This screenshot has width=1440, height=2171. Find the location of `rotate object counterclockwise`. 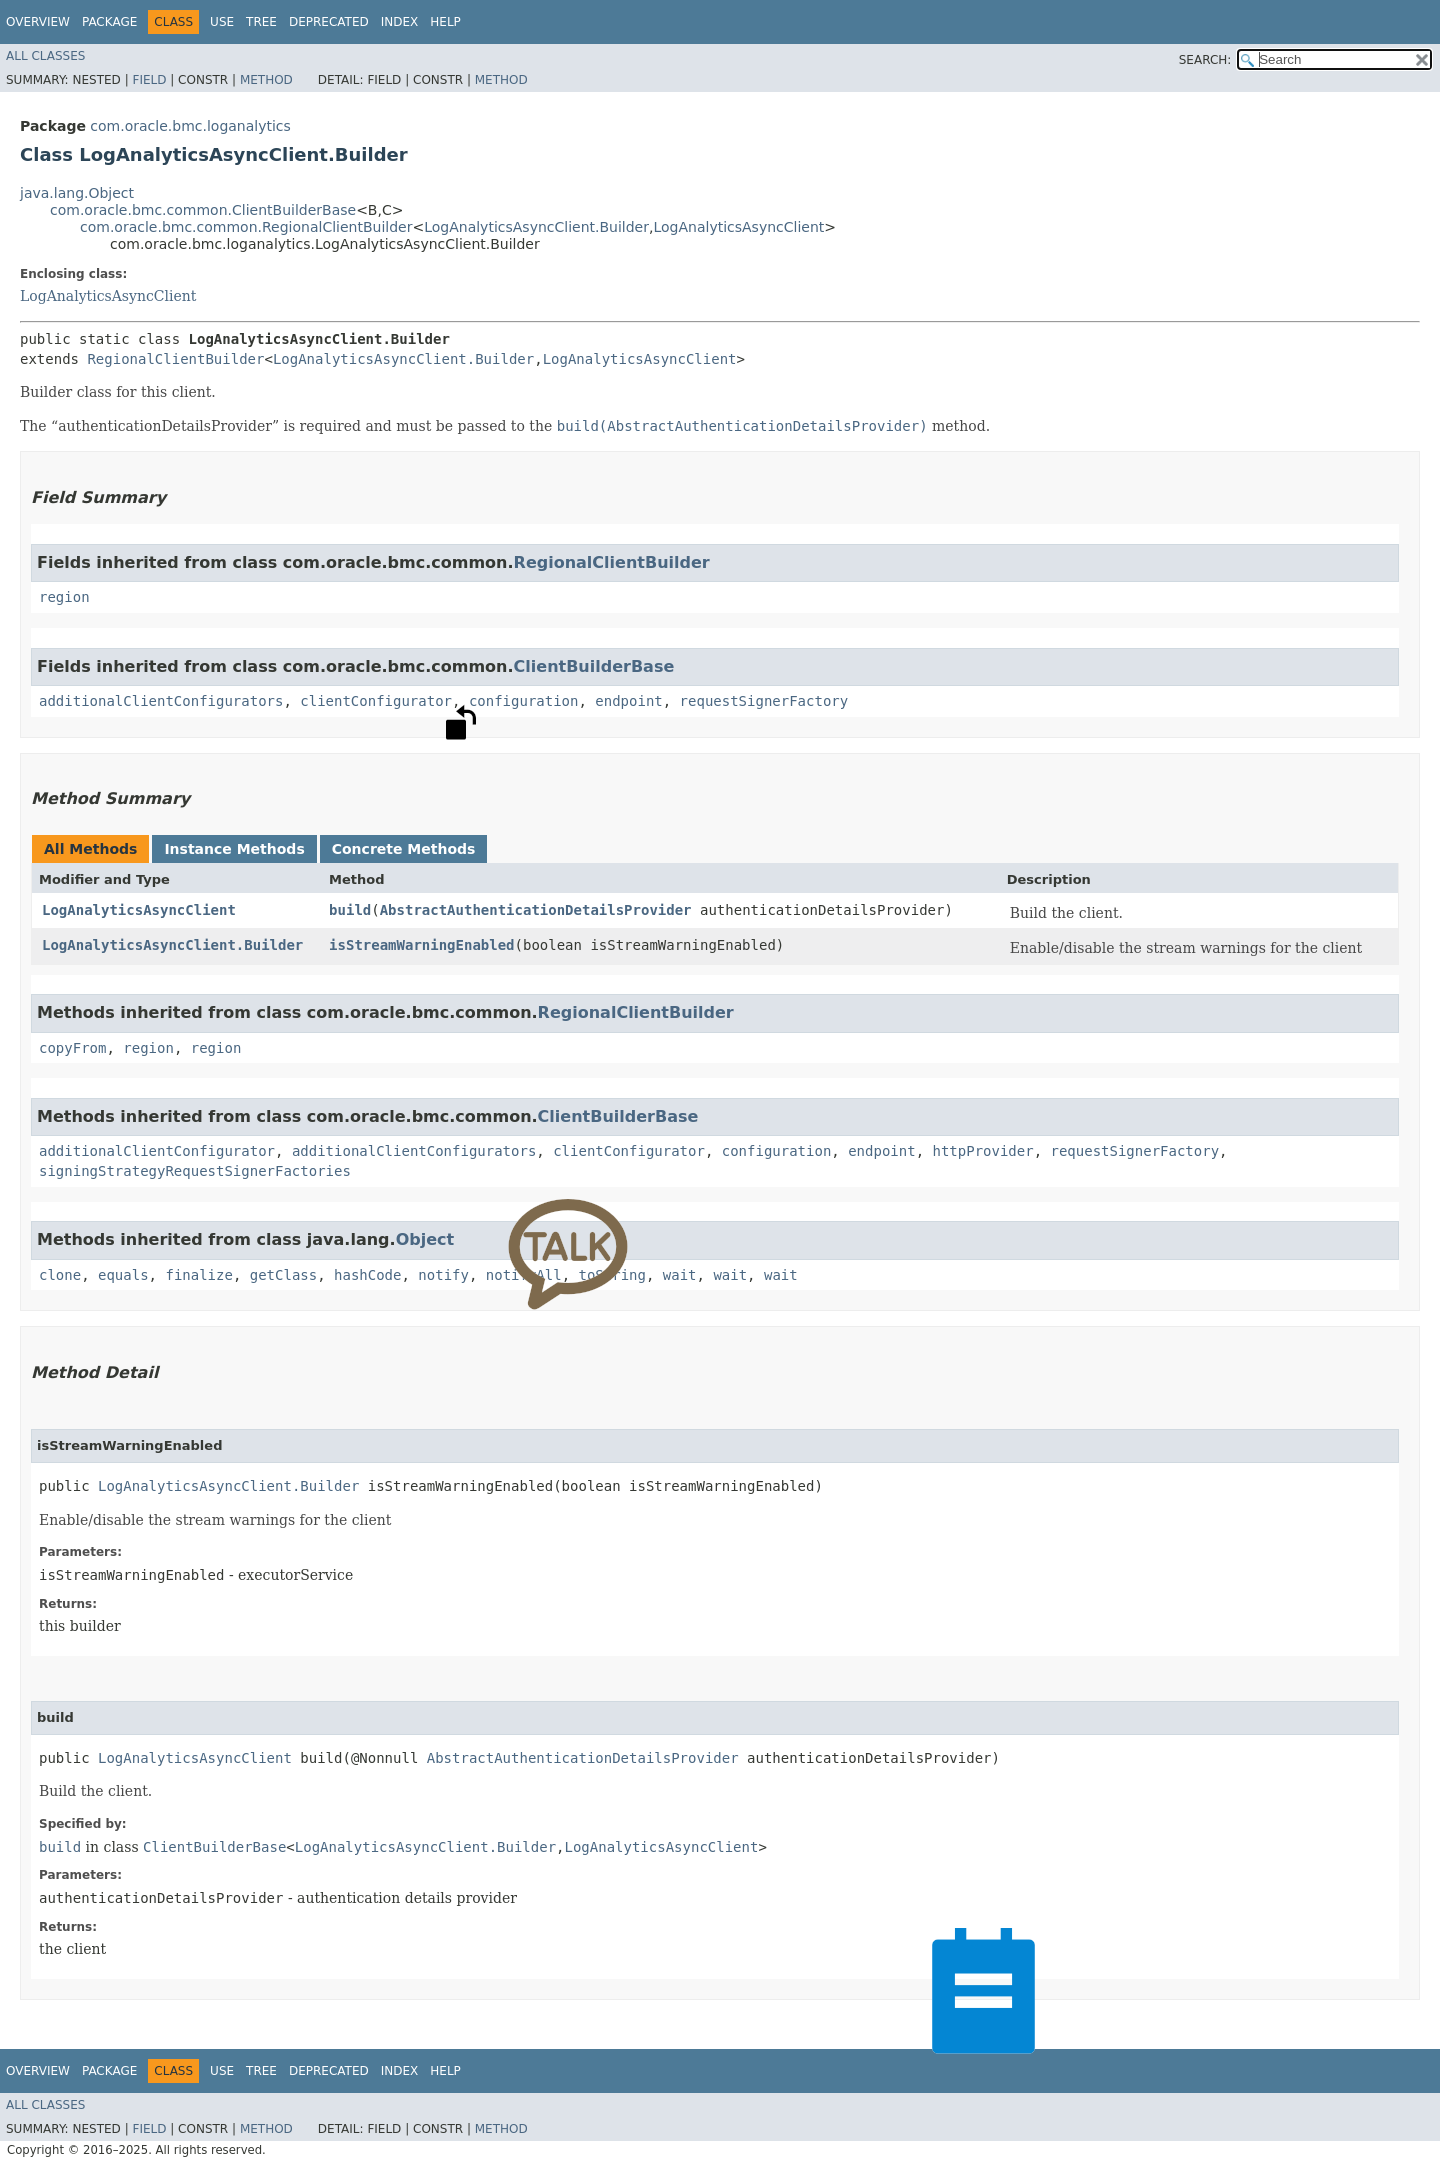

rotate object counterclockwise is located at coordinates (461, 723).